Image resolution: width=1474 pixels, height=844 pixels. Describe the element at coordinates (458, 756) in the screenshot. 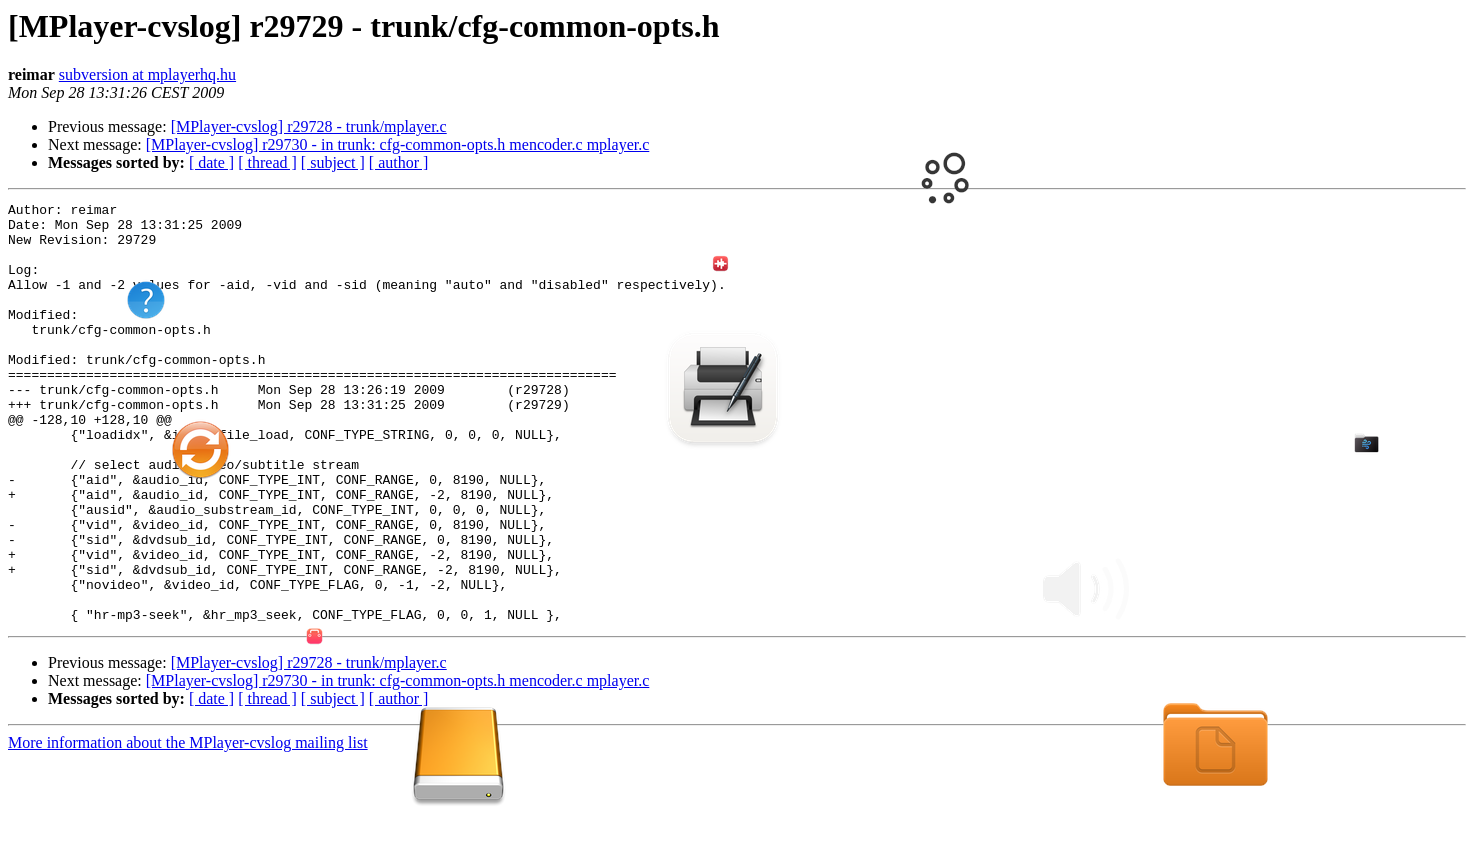

I see `access external storage device` at that location.